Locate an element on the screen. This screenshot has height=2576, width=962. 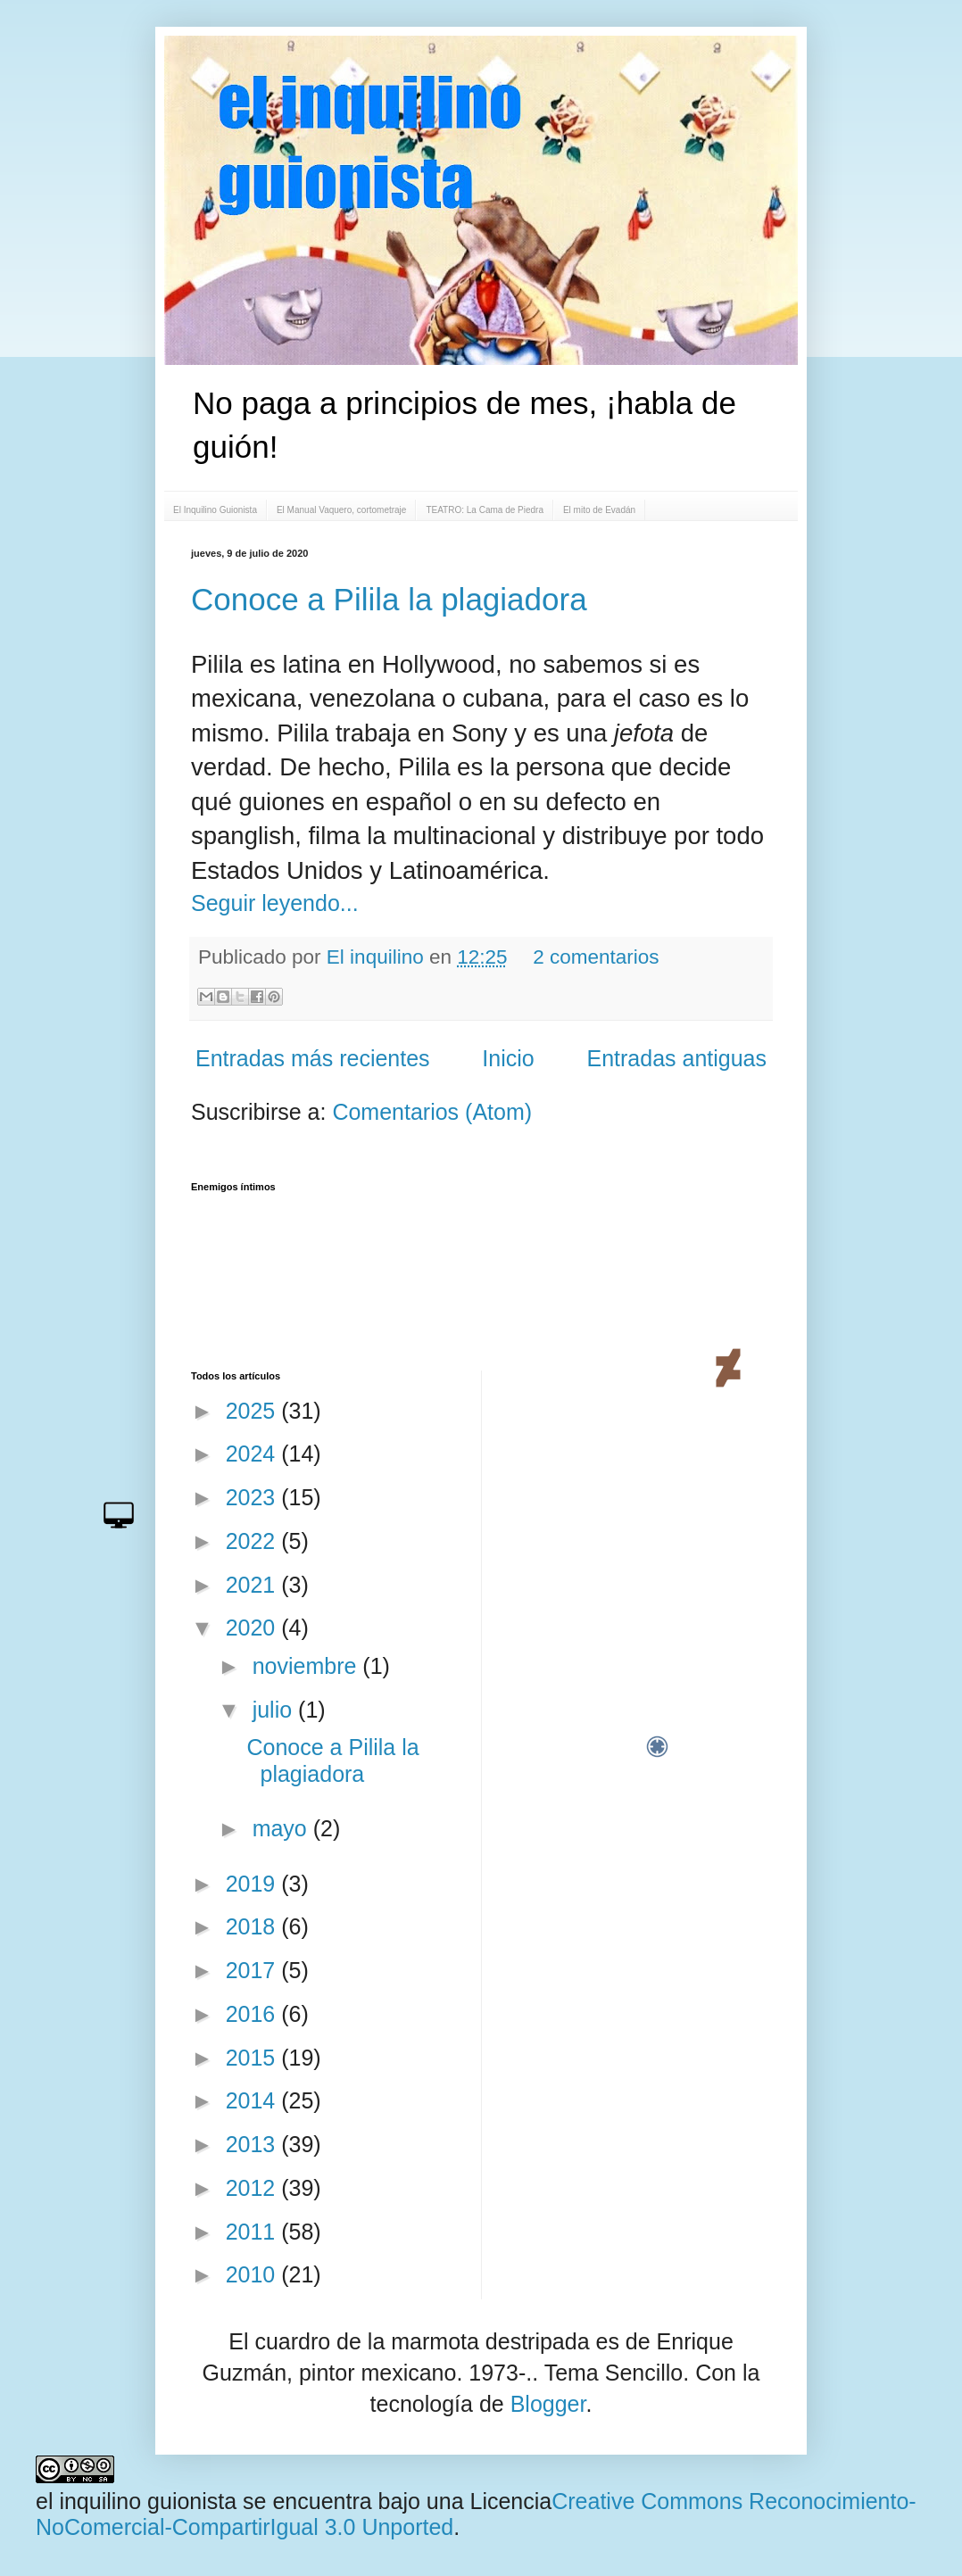
deviantart logo is located at coordinates (728, 1368).